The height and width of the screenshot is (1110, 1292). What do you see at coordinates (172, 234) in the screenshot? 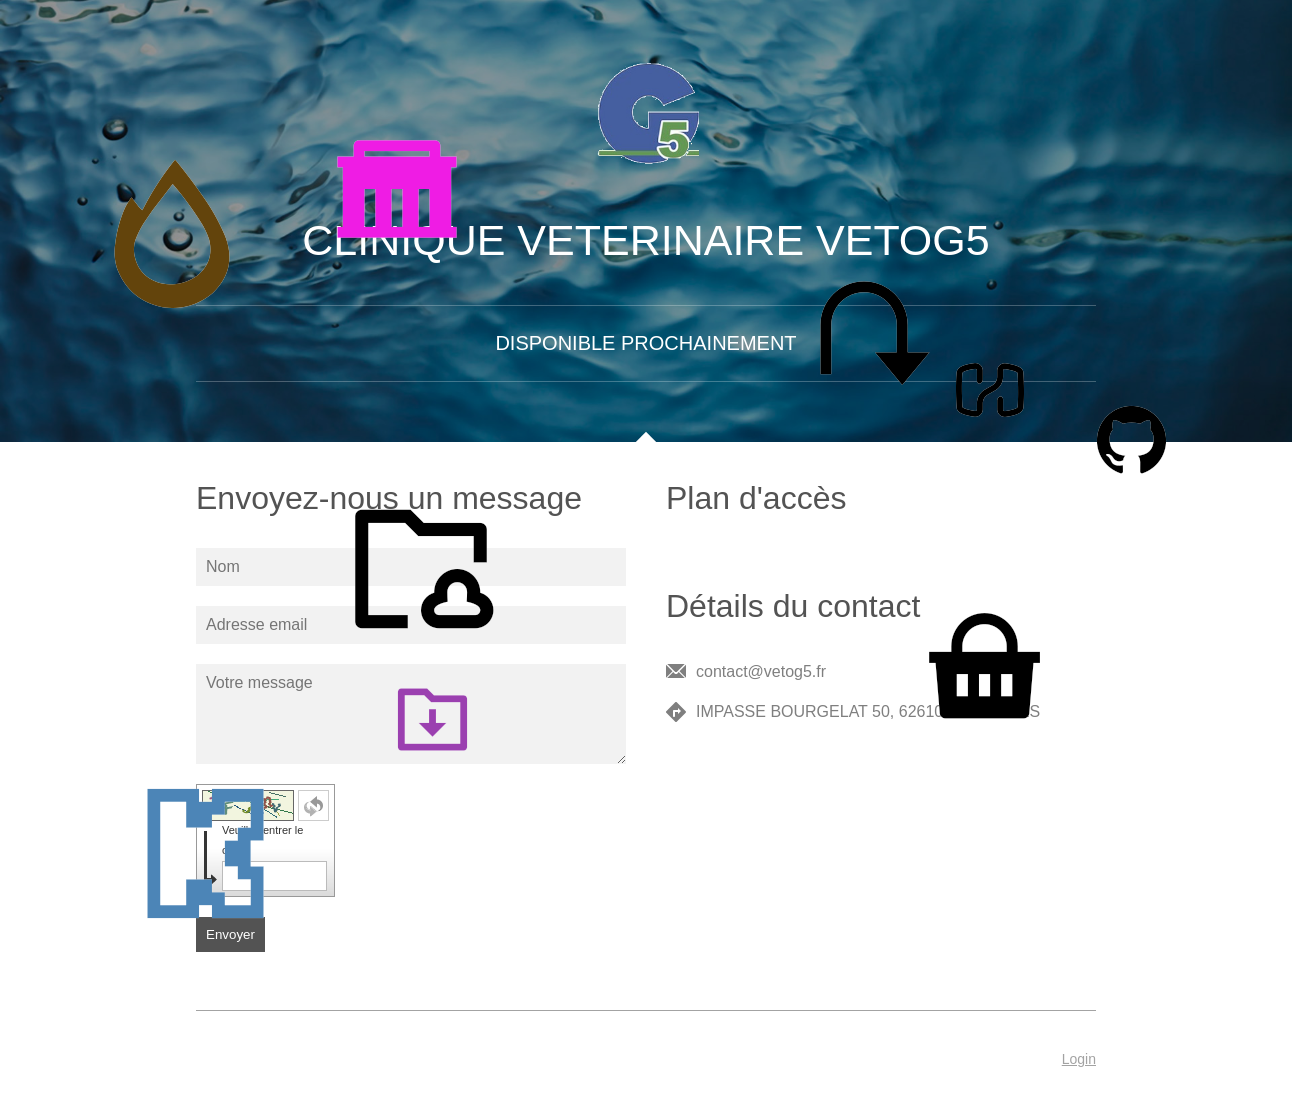
I see `hono web framework logo` at bounding box center [172, 234].